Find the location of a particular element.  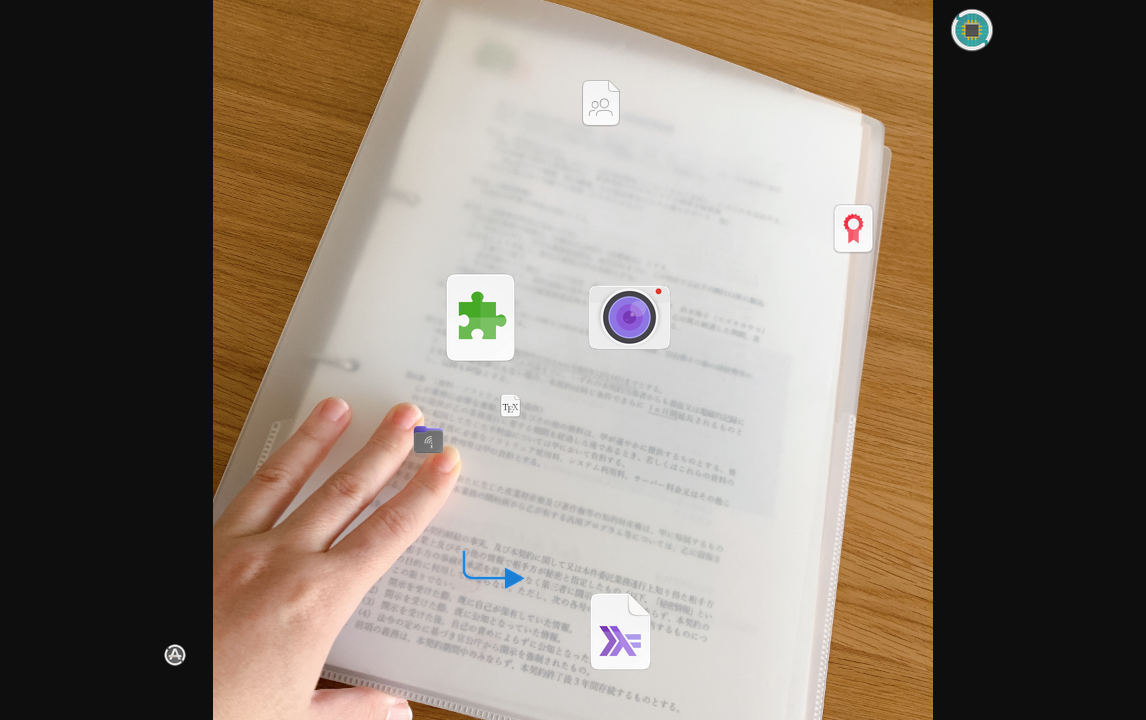

an addon or extension file type is located at coordinates (480, 317).